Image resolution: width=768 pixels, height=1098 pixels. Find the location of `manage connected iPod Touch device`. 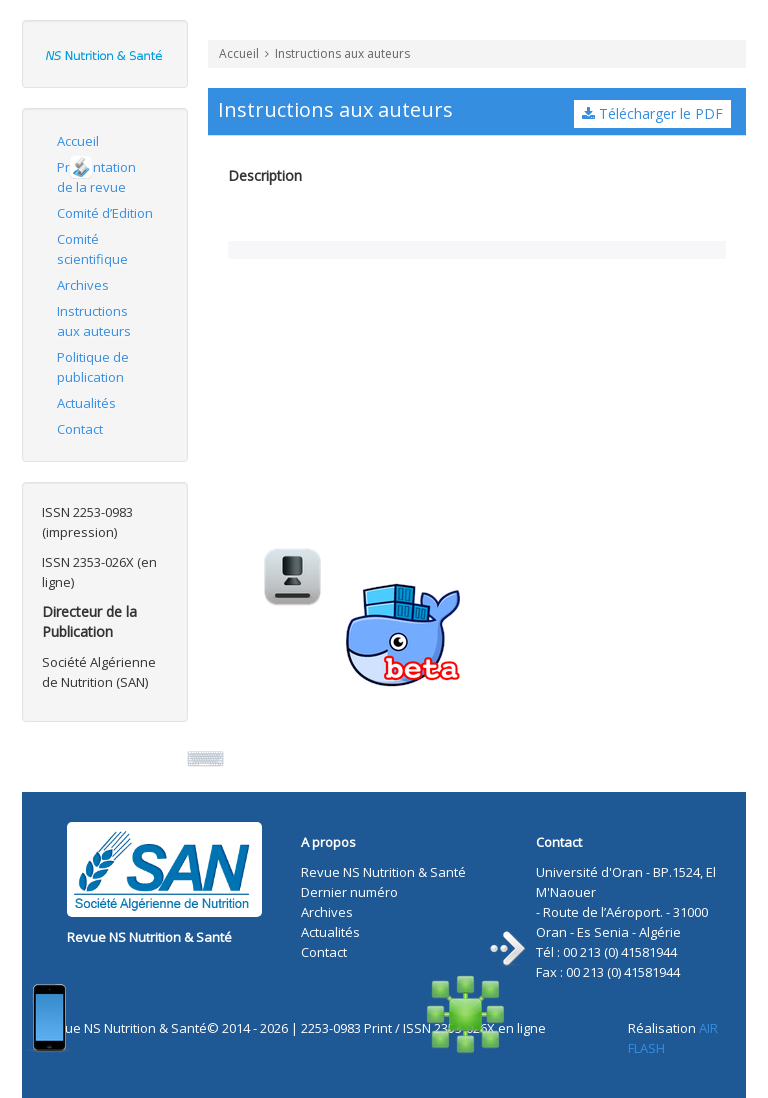

manage connected iPod Touch device is located at coordinates (49, 1018).